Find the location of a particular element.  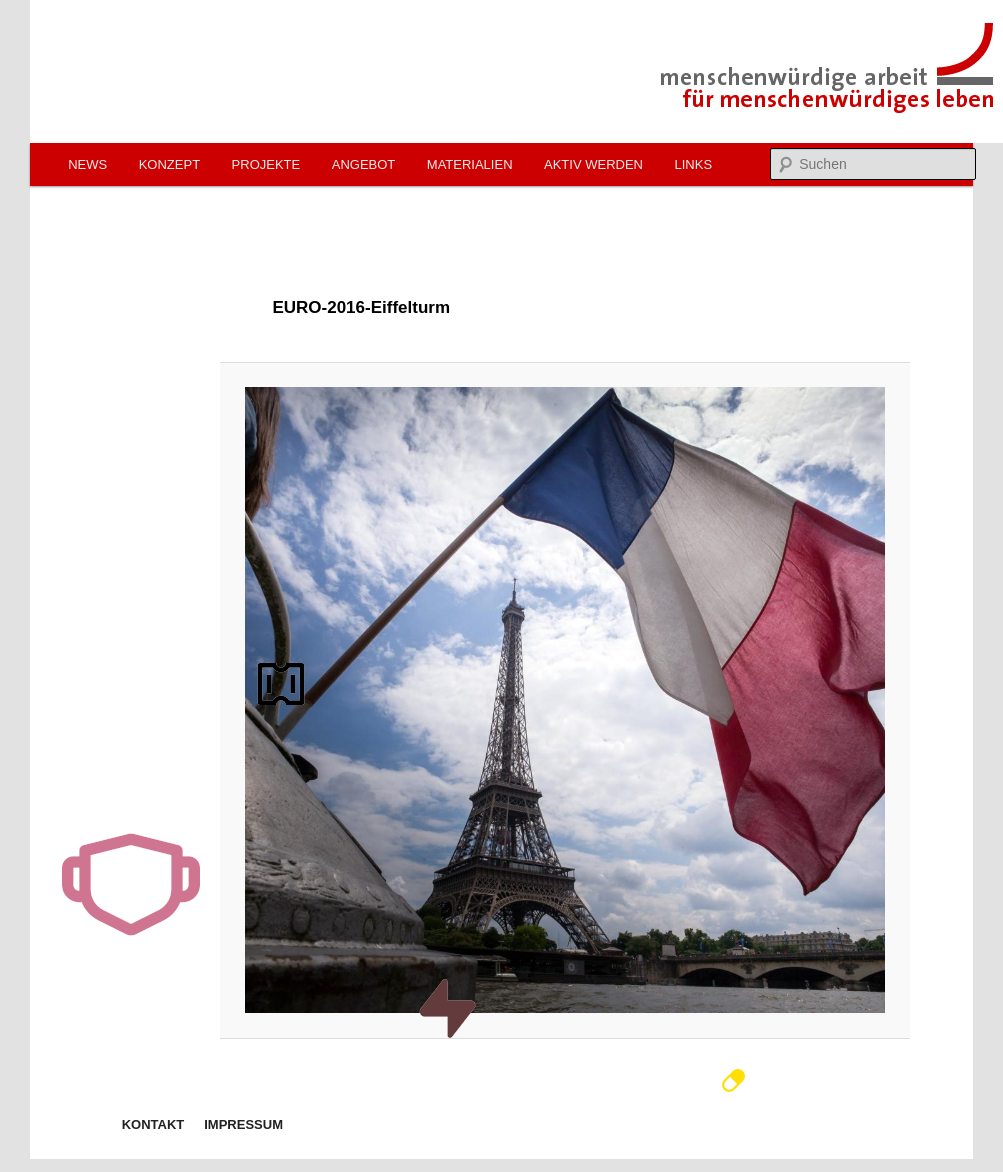

view available coupons or vouchers is located at coordinates (281, 684).